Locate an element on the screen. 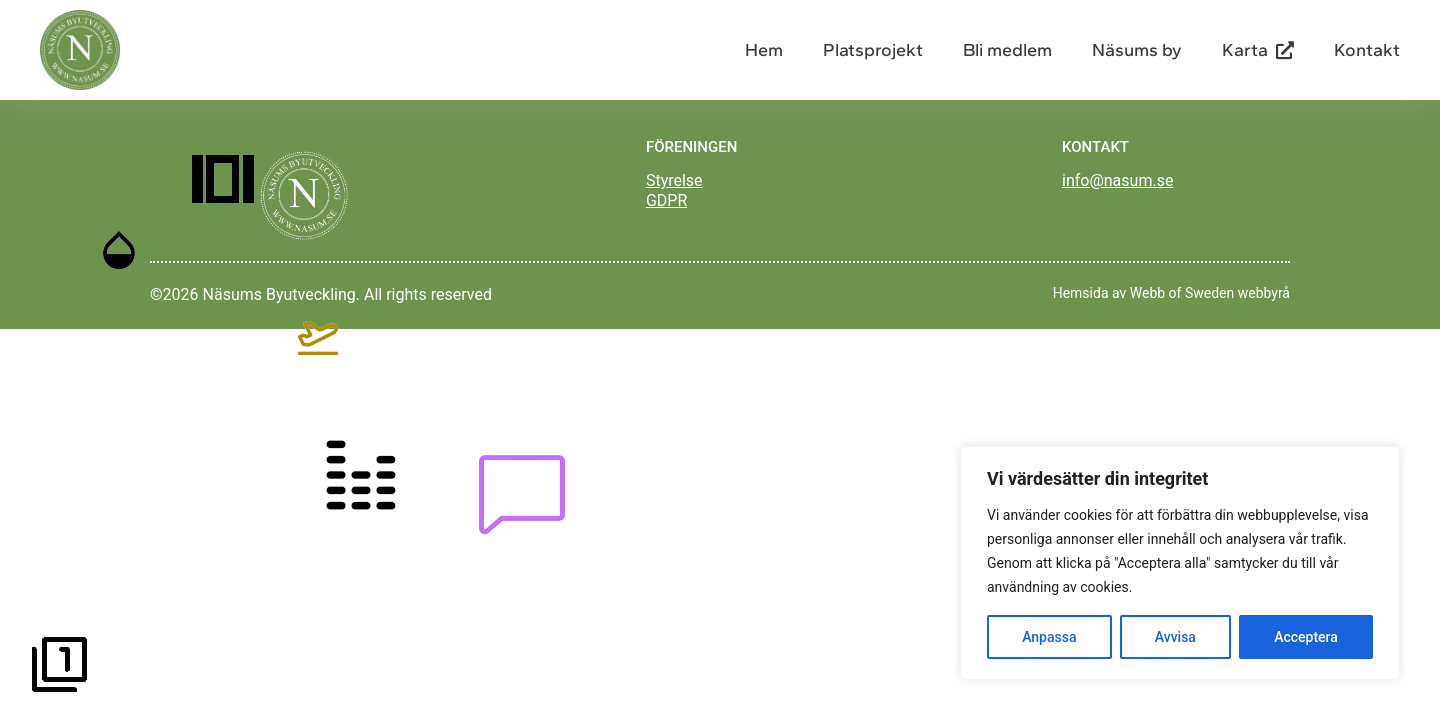  adjust transparency or opacity settings is located at coordinates (119, 250).